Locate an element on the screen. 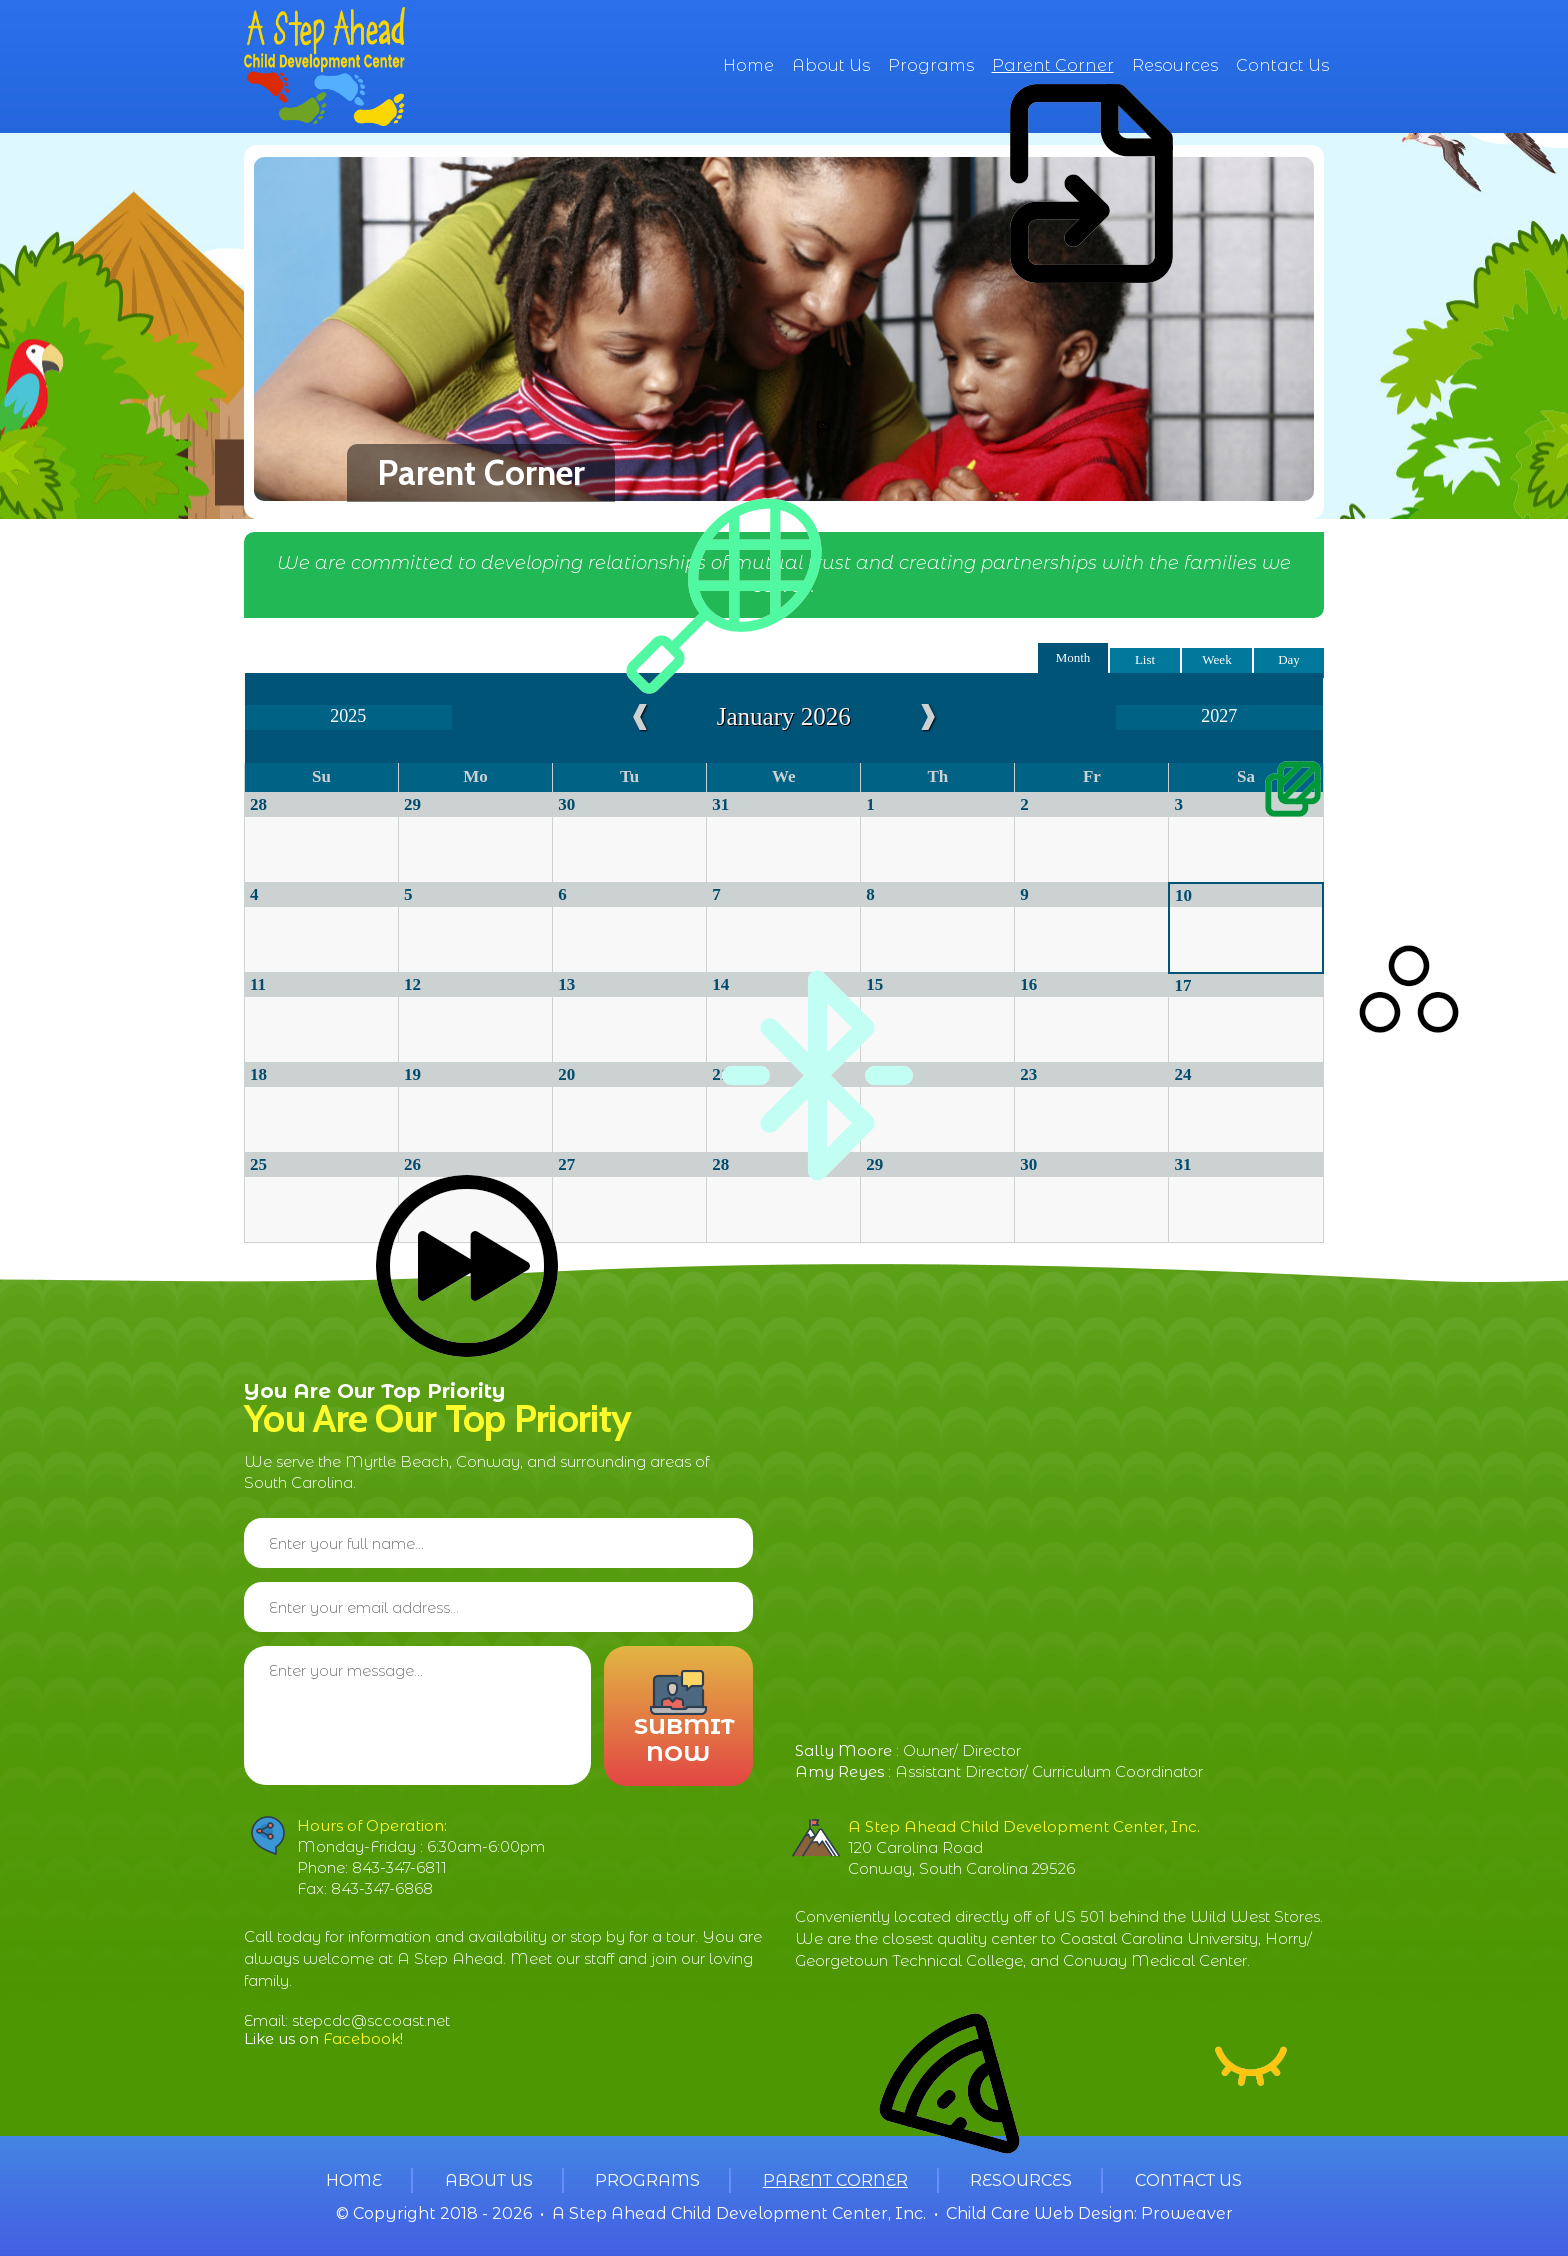 The height and width of the screenshot is (2256, 1568). order food or access food delivery is located at coordinates (949, 2083).